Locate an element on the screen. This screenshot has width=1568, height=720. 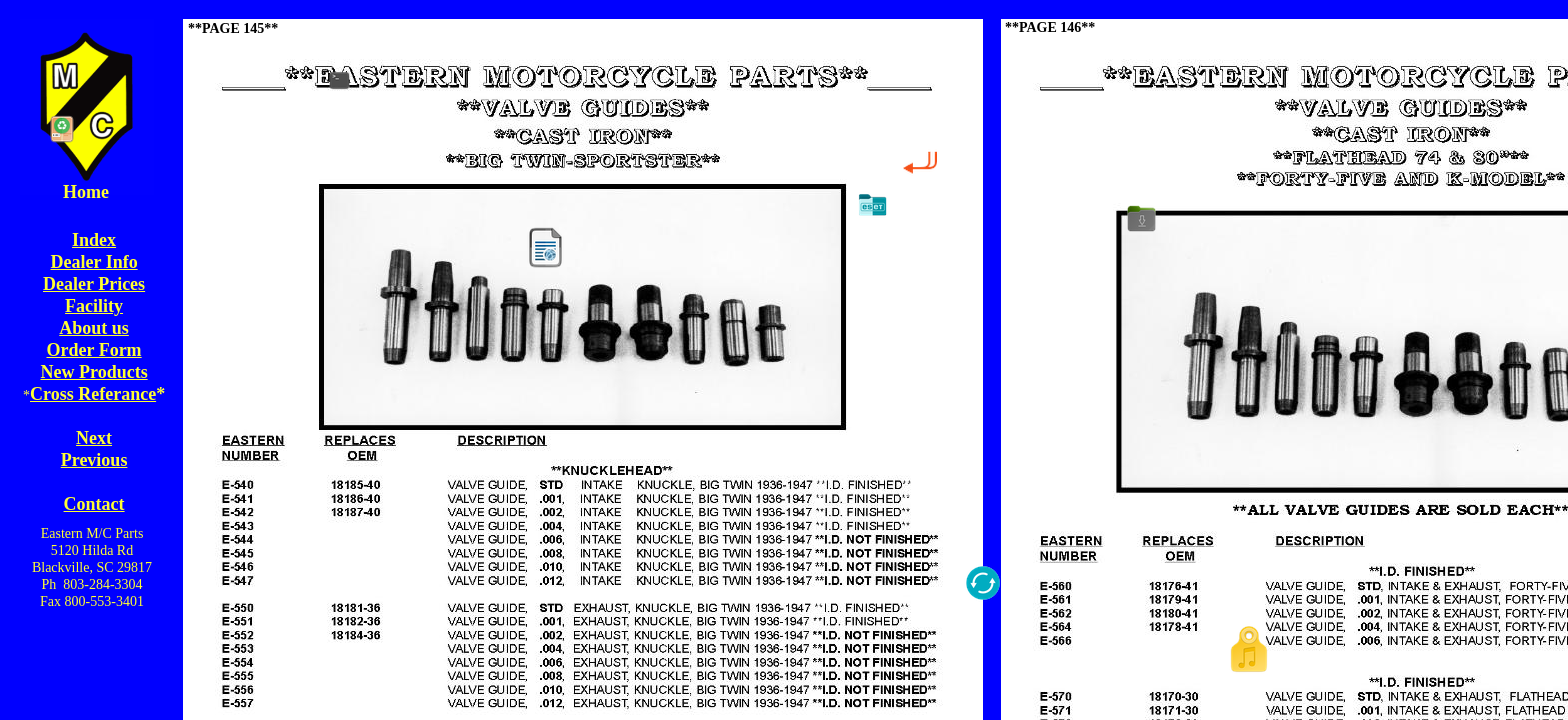
open a web template document file is located at coordinates (545, 247).